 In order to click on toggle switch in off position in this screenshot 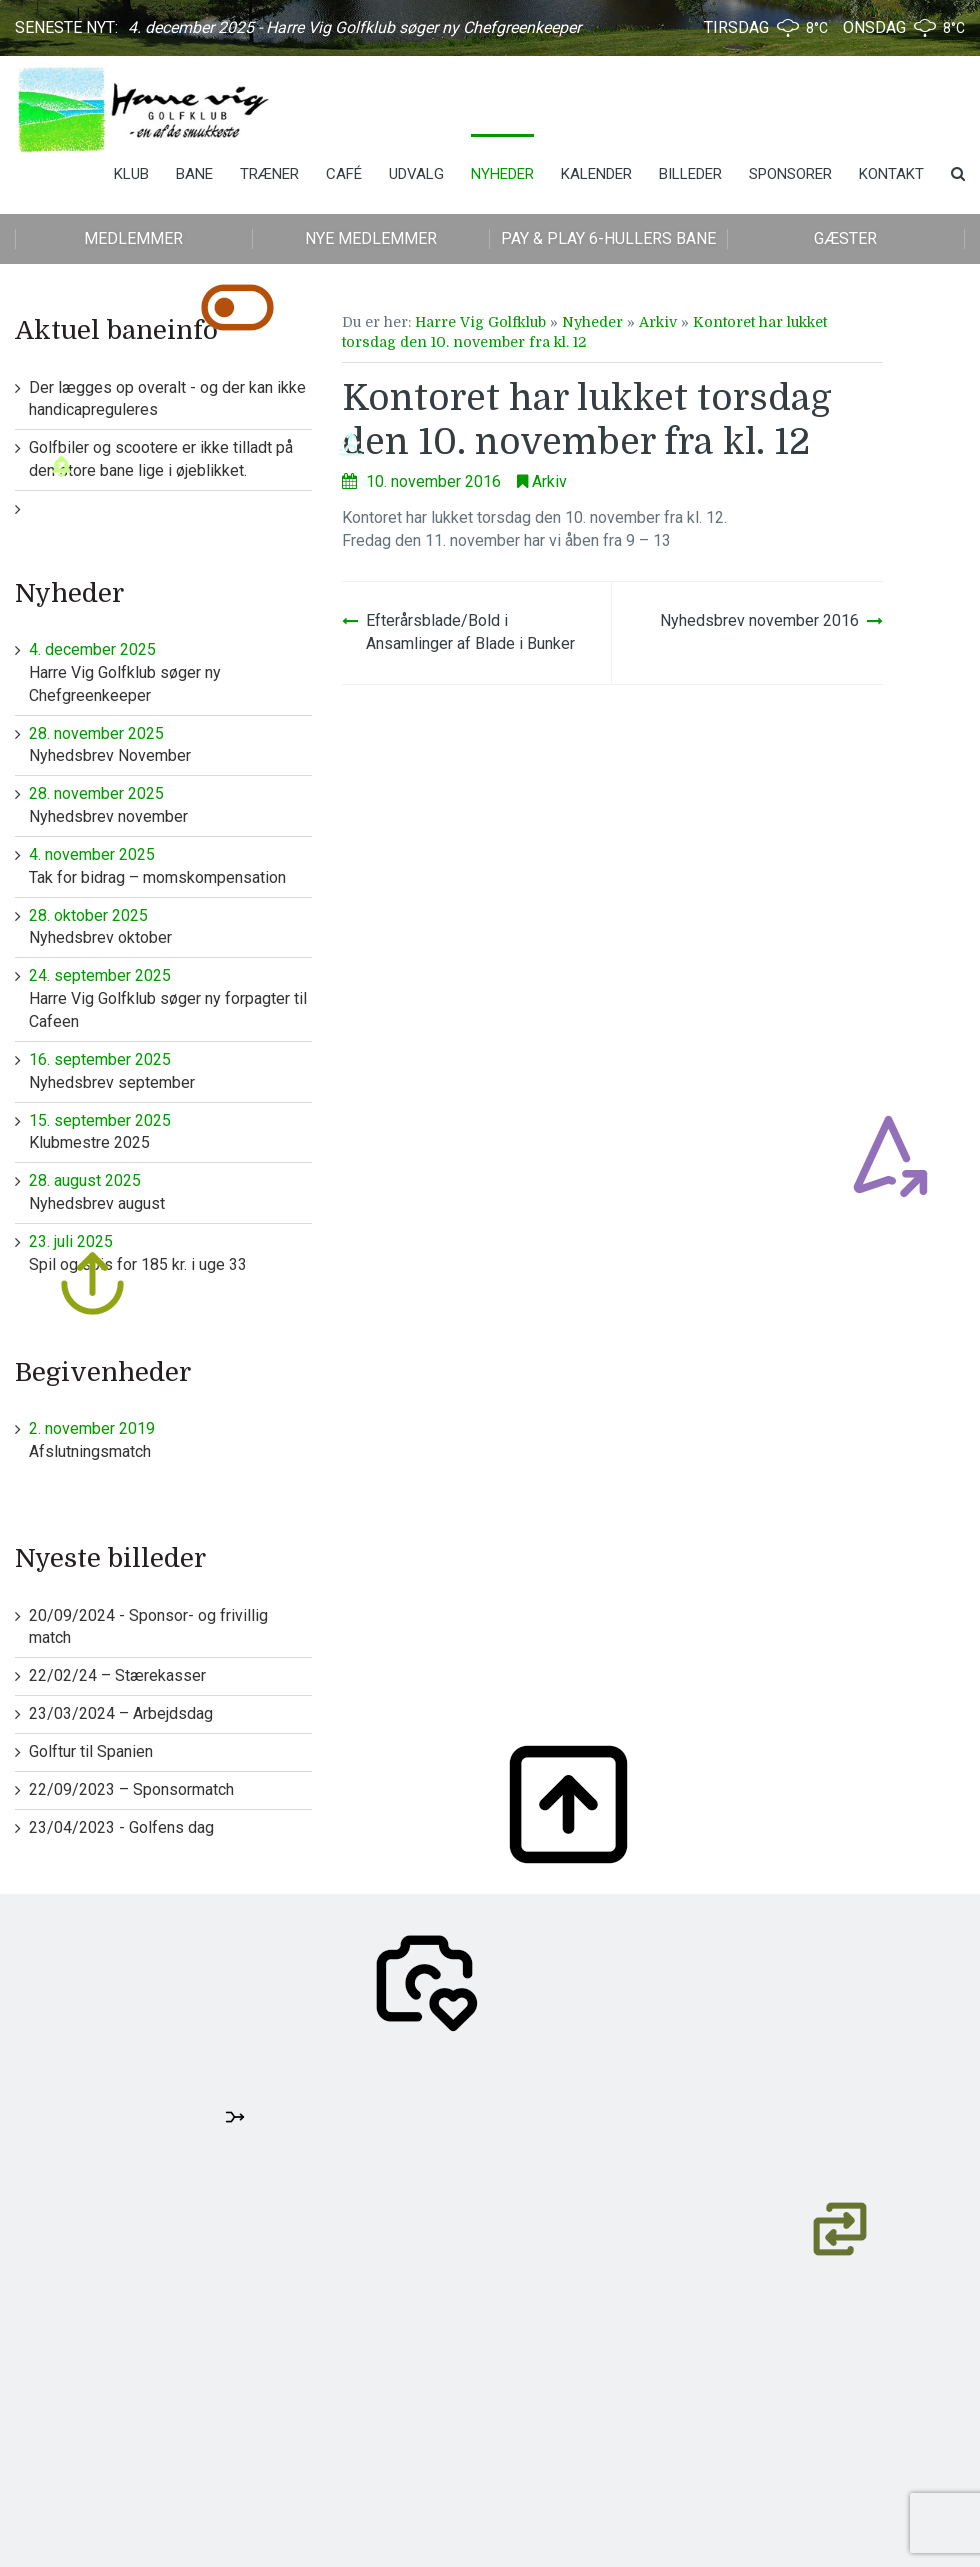, I will do `click(237, 307)`.